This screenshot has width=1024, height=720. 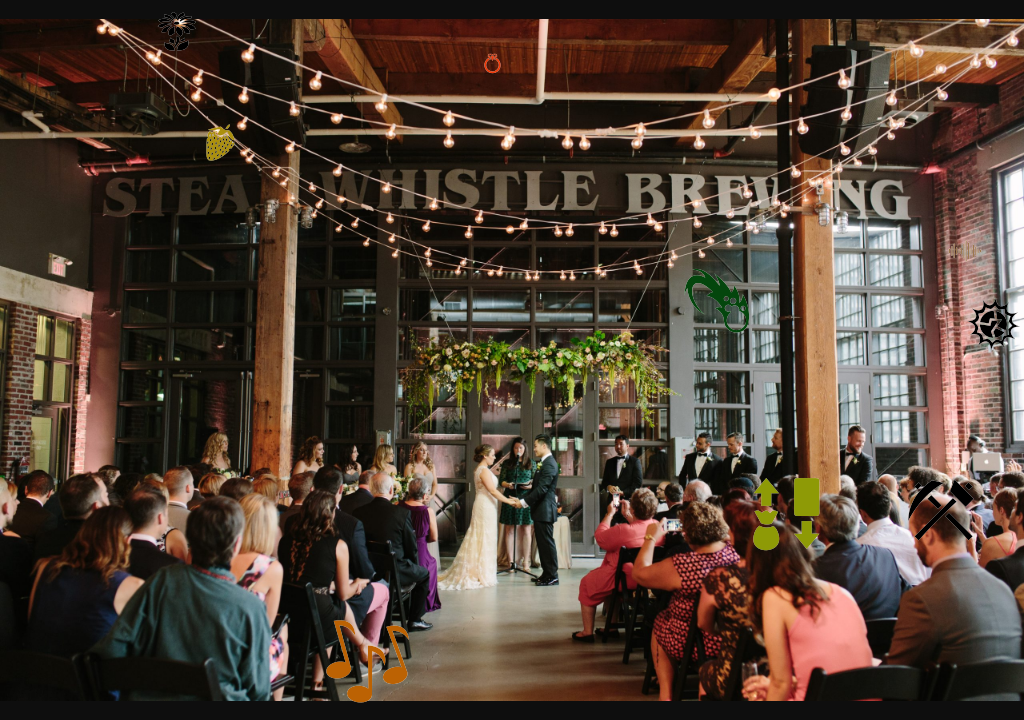 What do you see at coordinates (367, 661) in the screenshot?
I see `access music or audio player` at bounding box center [367, 661].